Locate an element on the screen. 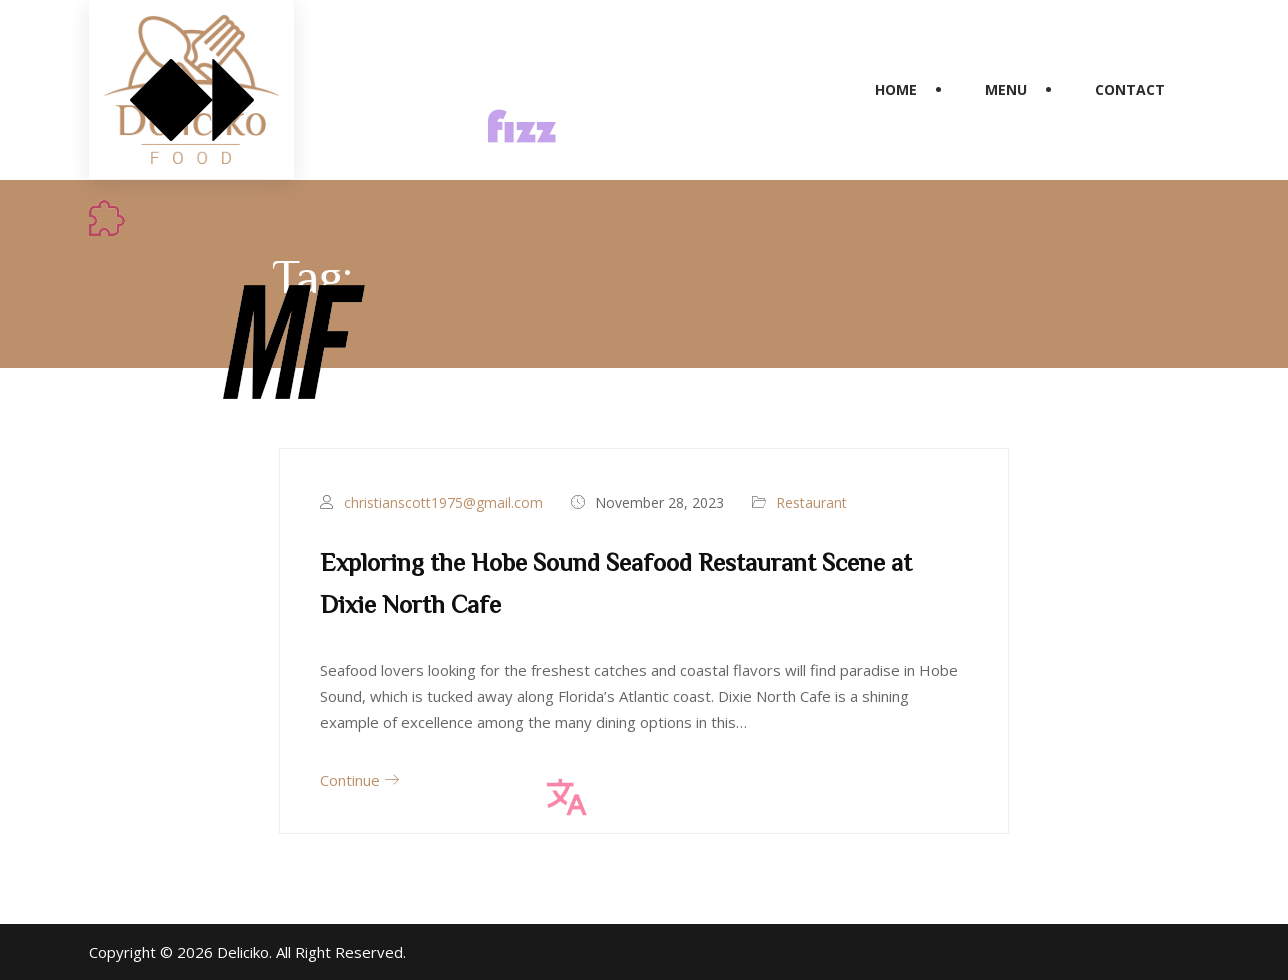 The height and width of the screenshot is (980, 1288). paysafe payment method option is located at coordinates (192, 100).